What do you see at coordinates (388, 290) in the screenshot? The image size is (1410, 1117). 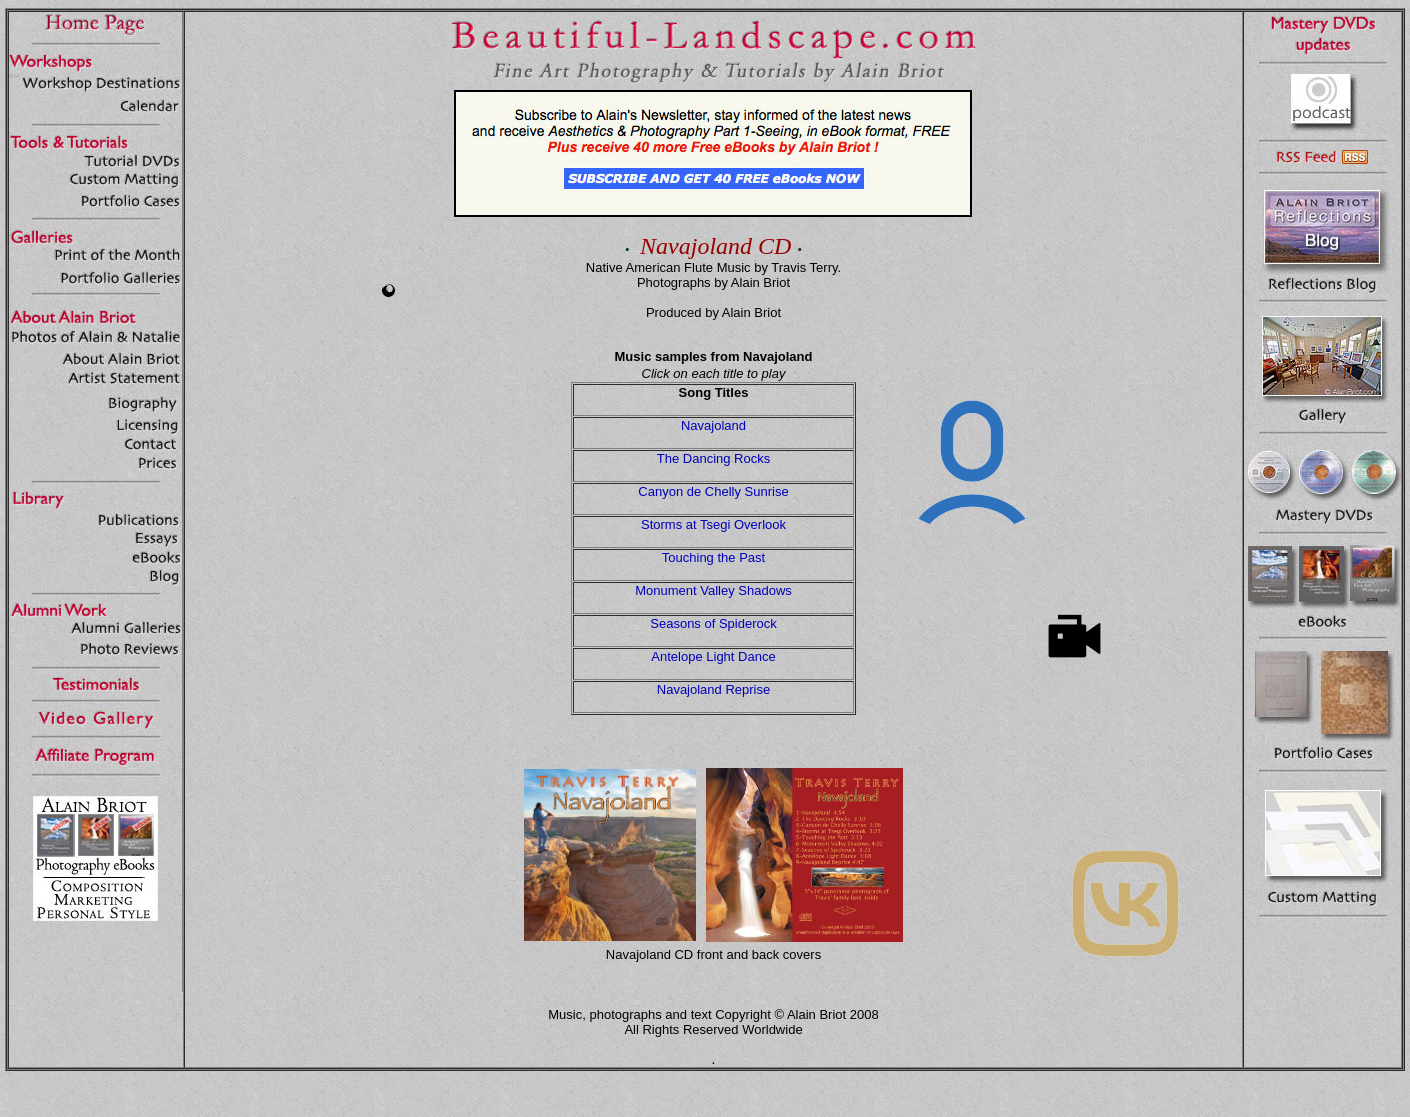 I see `open Firefox browser` at bounding box center [388, 290].